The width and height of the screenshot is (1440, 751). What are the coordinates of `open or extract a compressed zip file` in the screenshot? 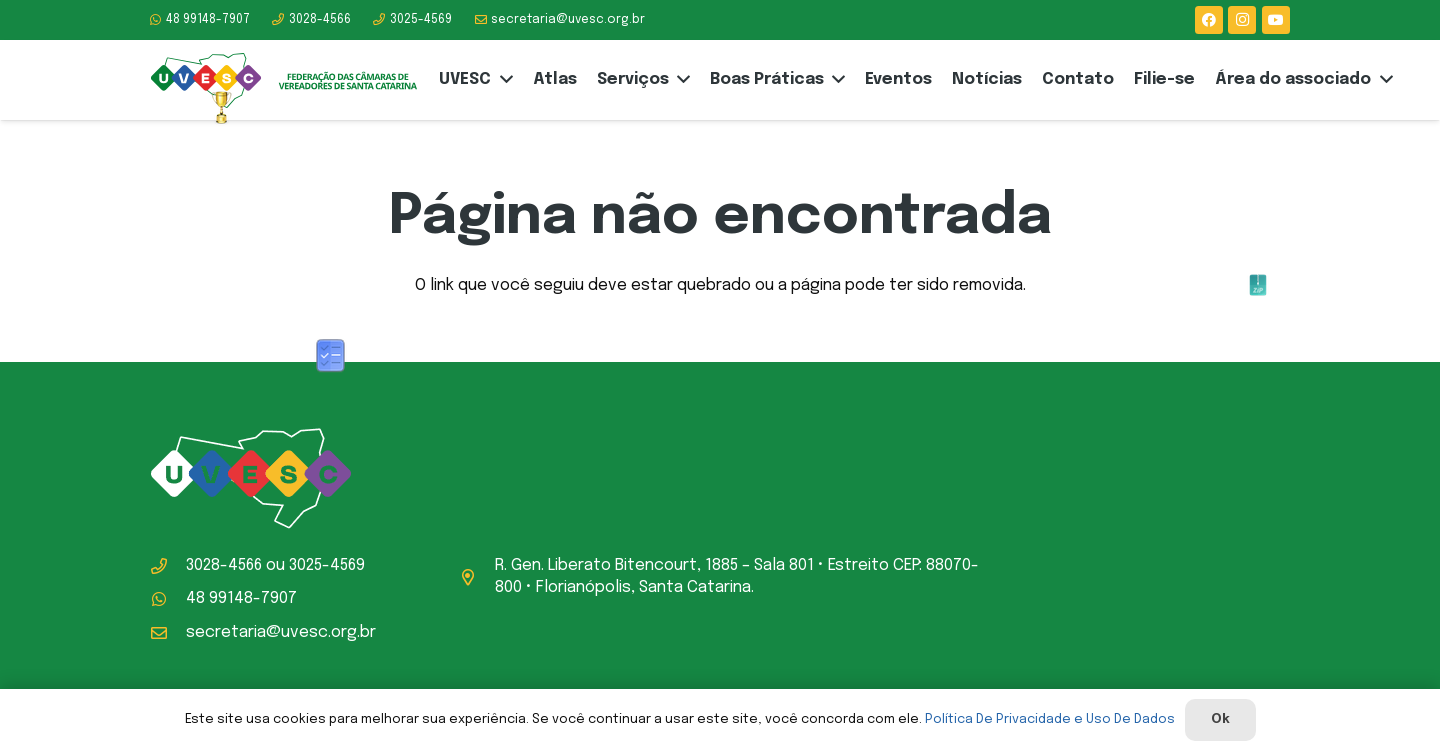 It's located at (1258, 285).